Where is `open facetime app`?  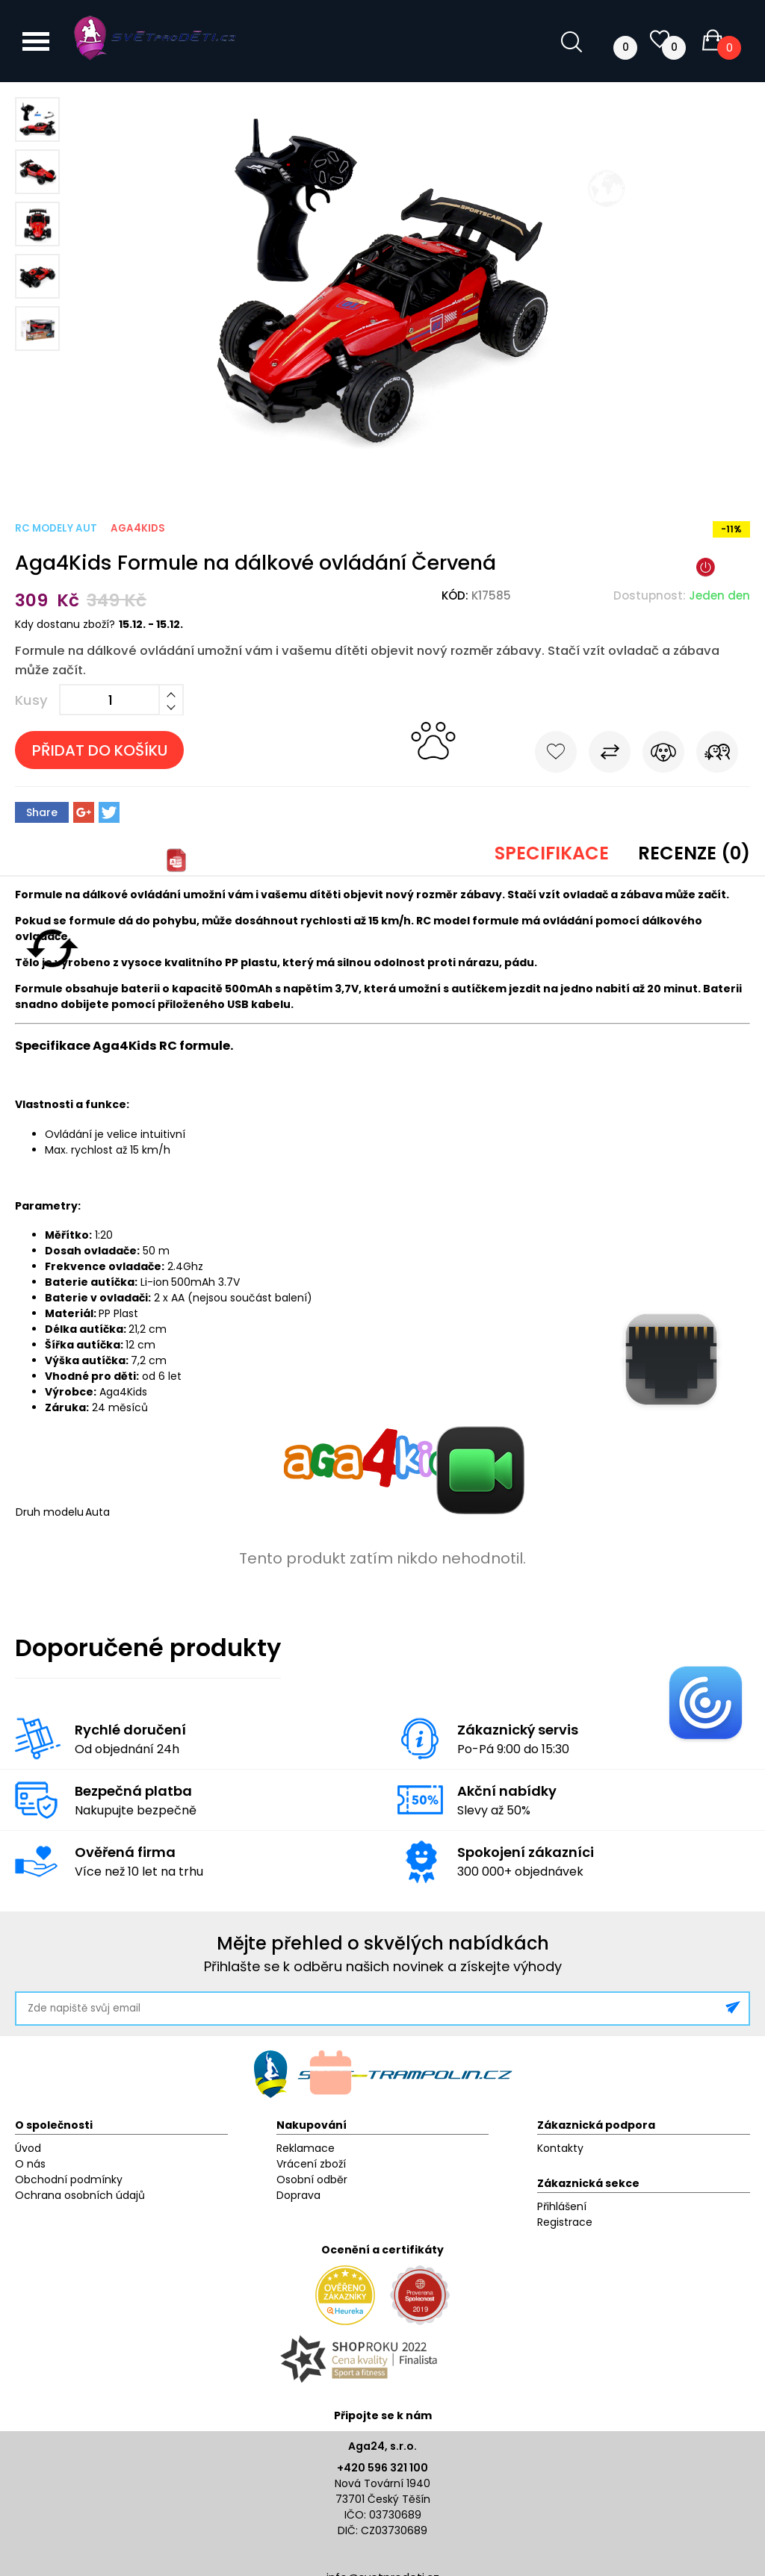 open facetime app is located at coordinates (480, 1470).